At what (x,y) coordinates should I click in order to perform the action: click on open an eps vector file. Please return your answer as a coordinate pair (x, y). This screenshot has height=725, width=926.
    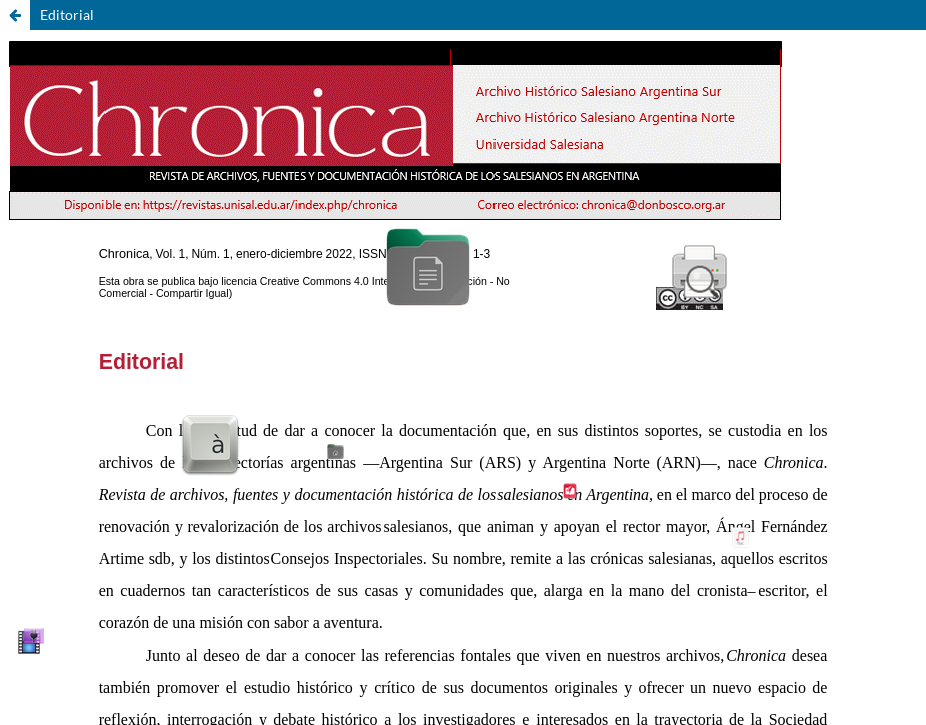
    Looking at the image, I should click on (570, 491).